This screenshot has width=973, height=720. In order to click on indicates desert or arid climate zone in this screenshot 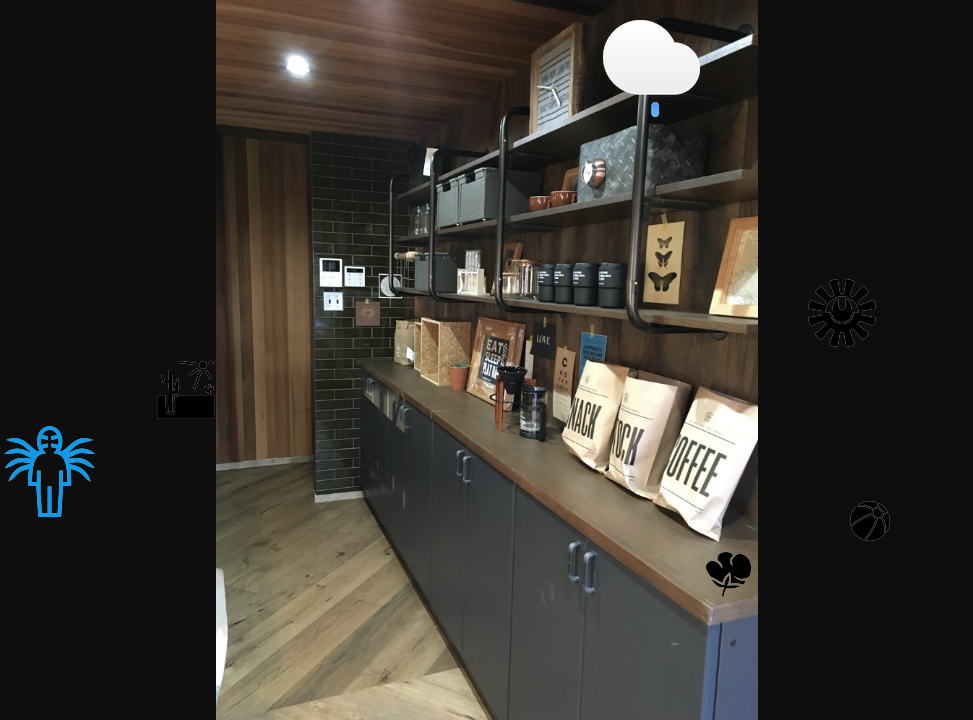, I will do `click(186, 390)`.